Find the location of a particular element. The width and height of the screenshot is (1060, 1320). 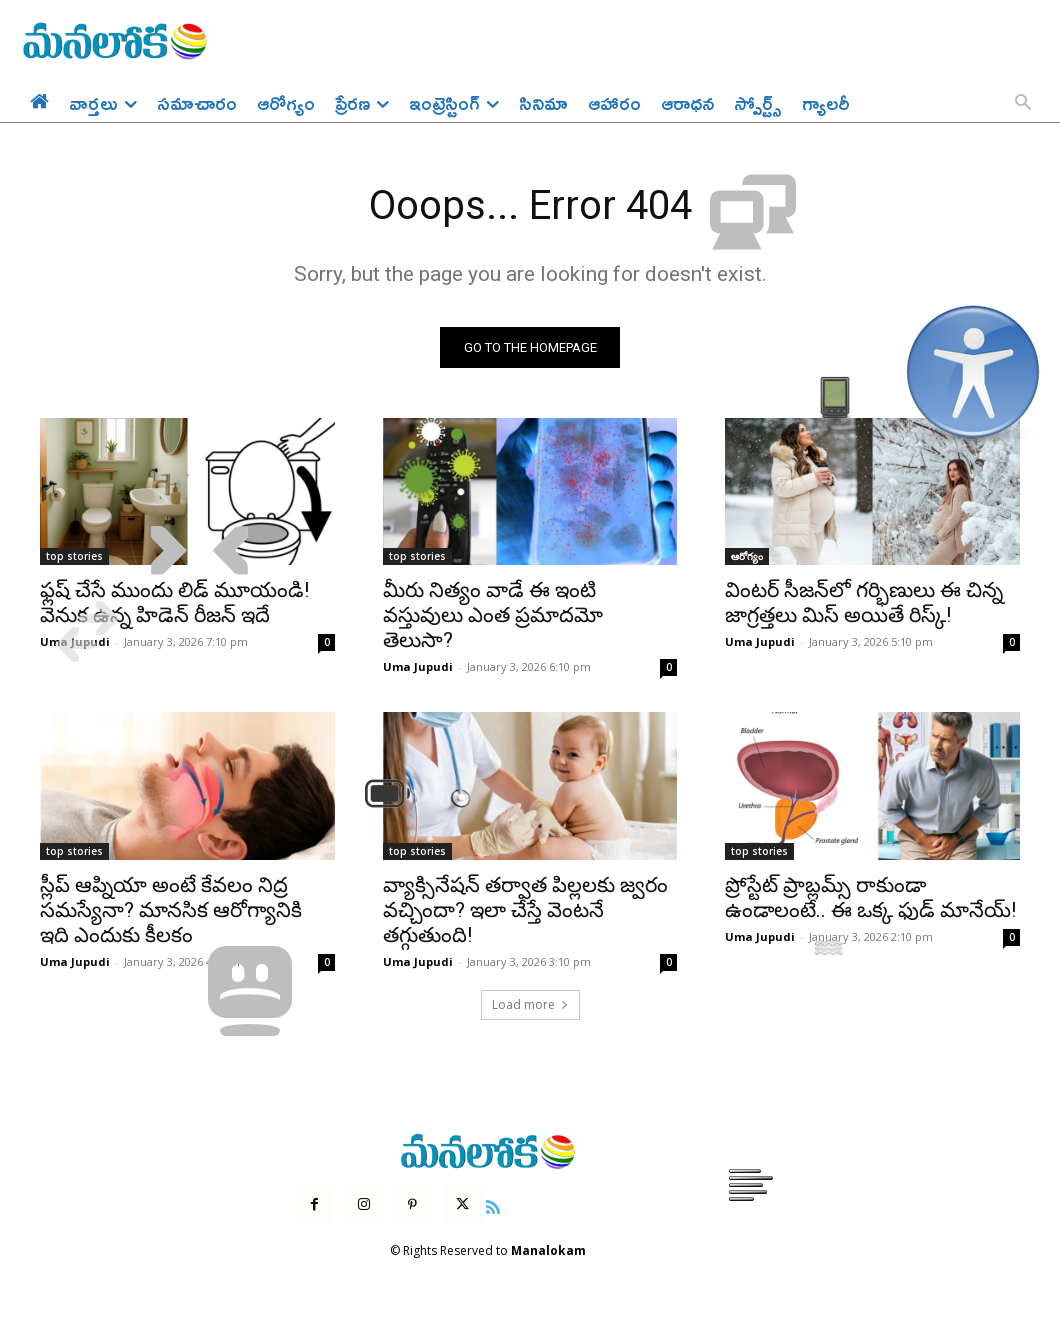

indicates idle network activity is located at coordinates (87, 631).